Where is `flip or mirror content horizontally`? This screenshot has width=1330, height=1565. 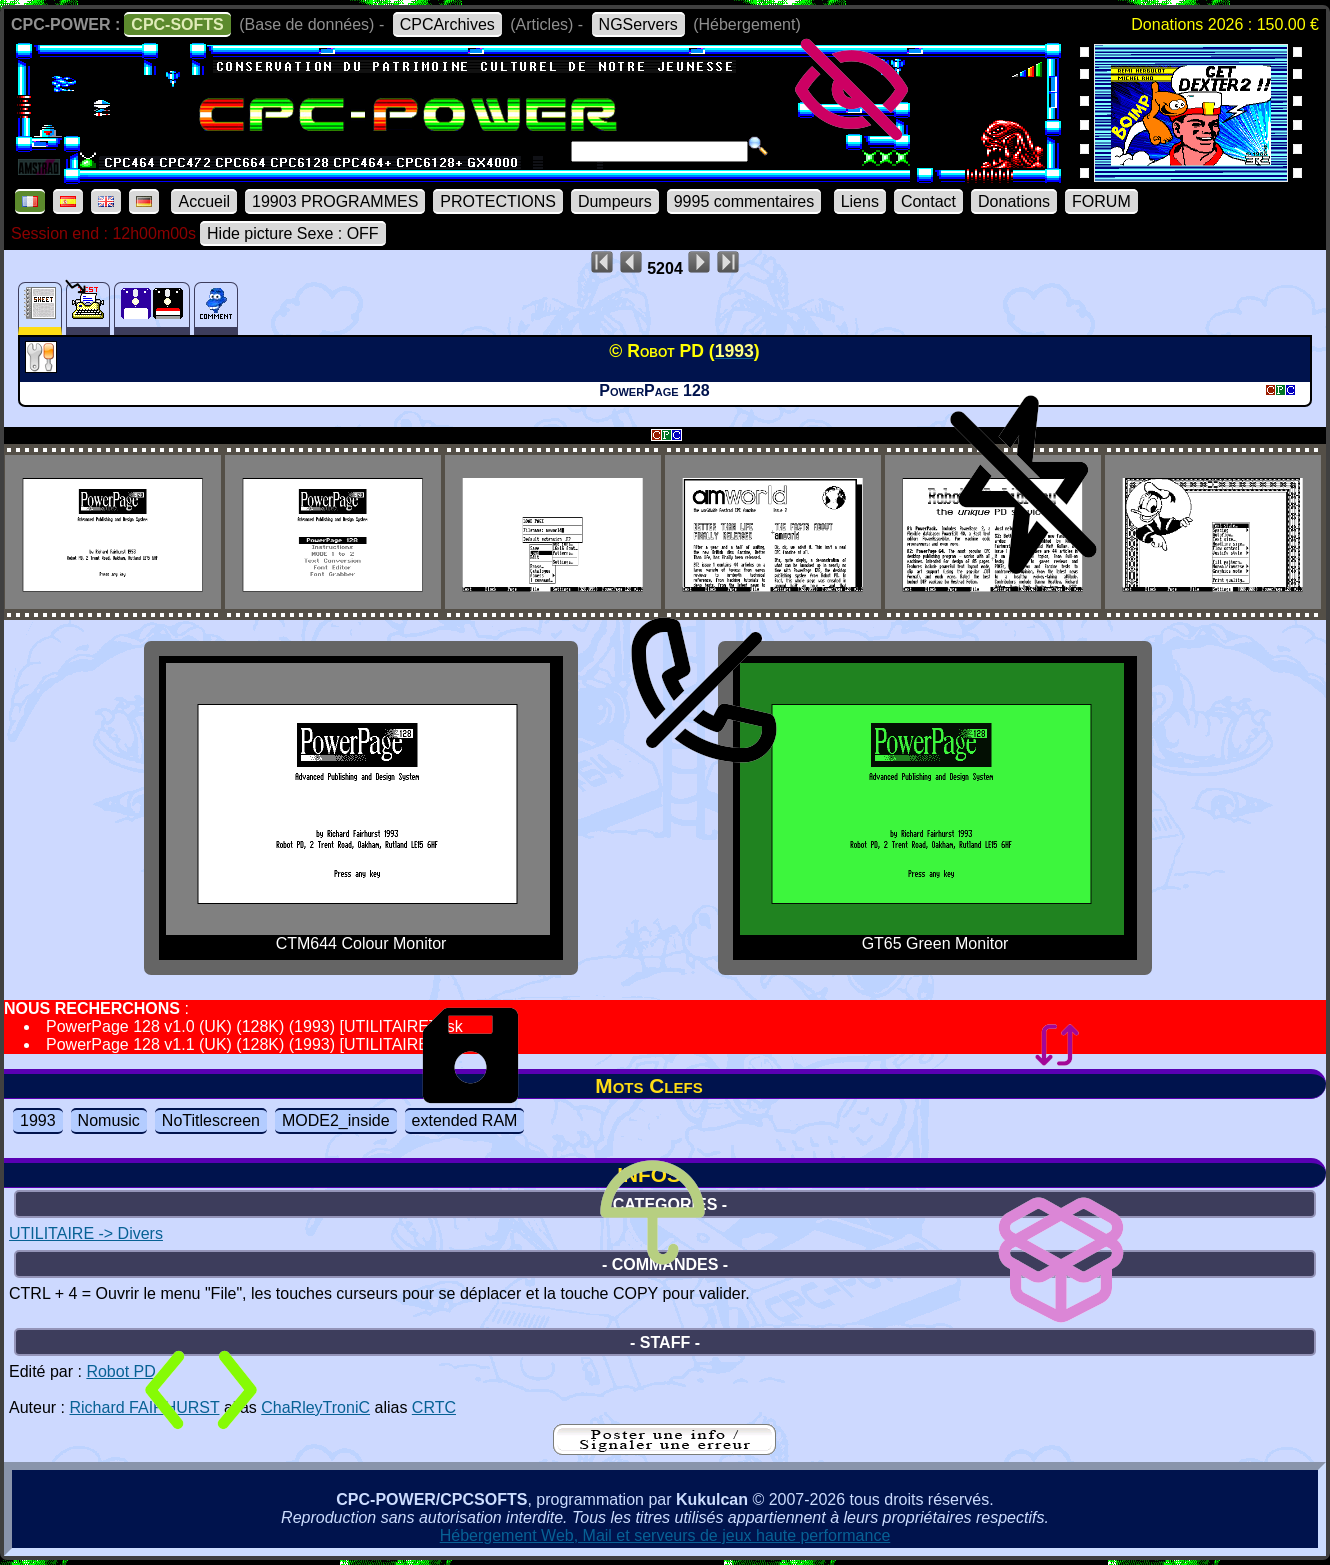
flip or mirror content horizontally is located at coordinates (1057, 1045).